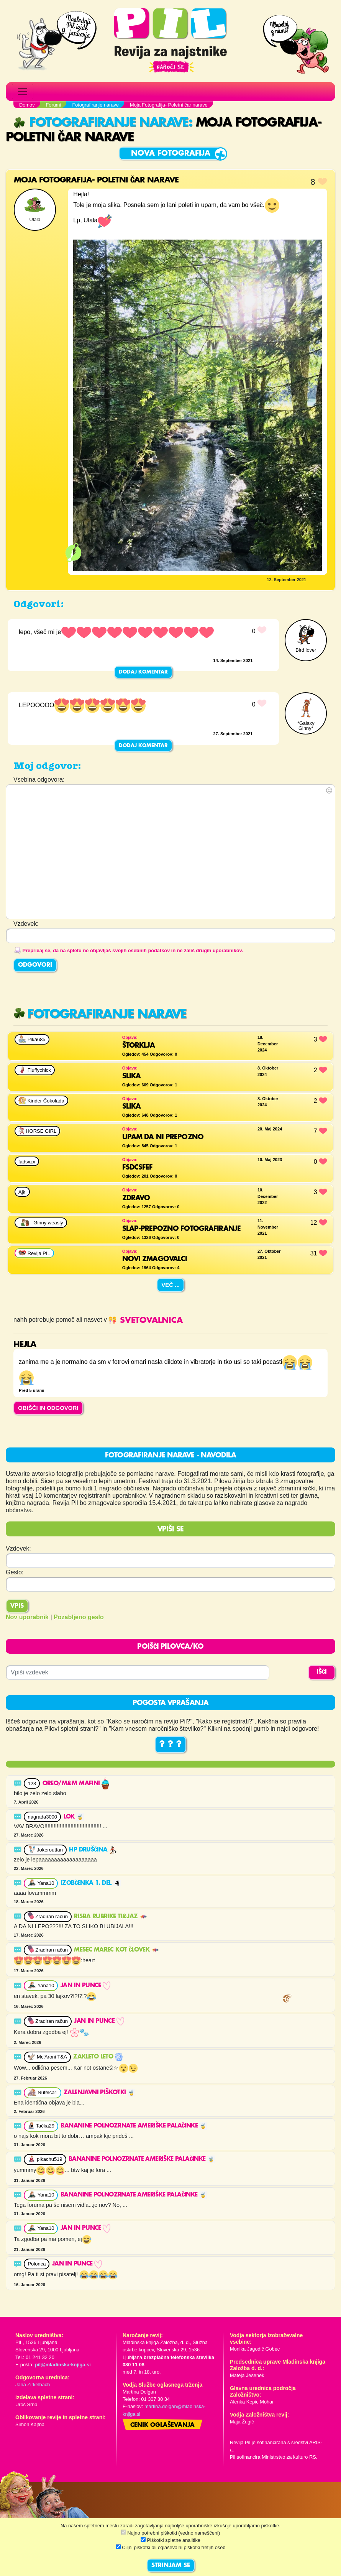  What do you see at coordinates (287, 1998) in the screenshot?
I see `Crowdin localization platform logo` at bounding box center [287, 1998].